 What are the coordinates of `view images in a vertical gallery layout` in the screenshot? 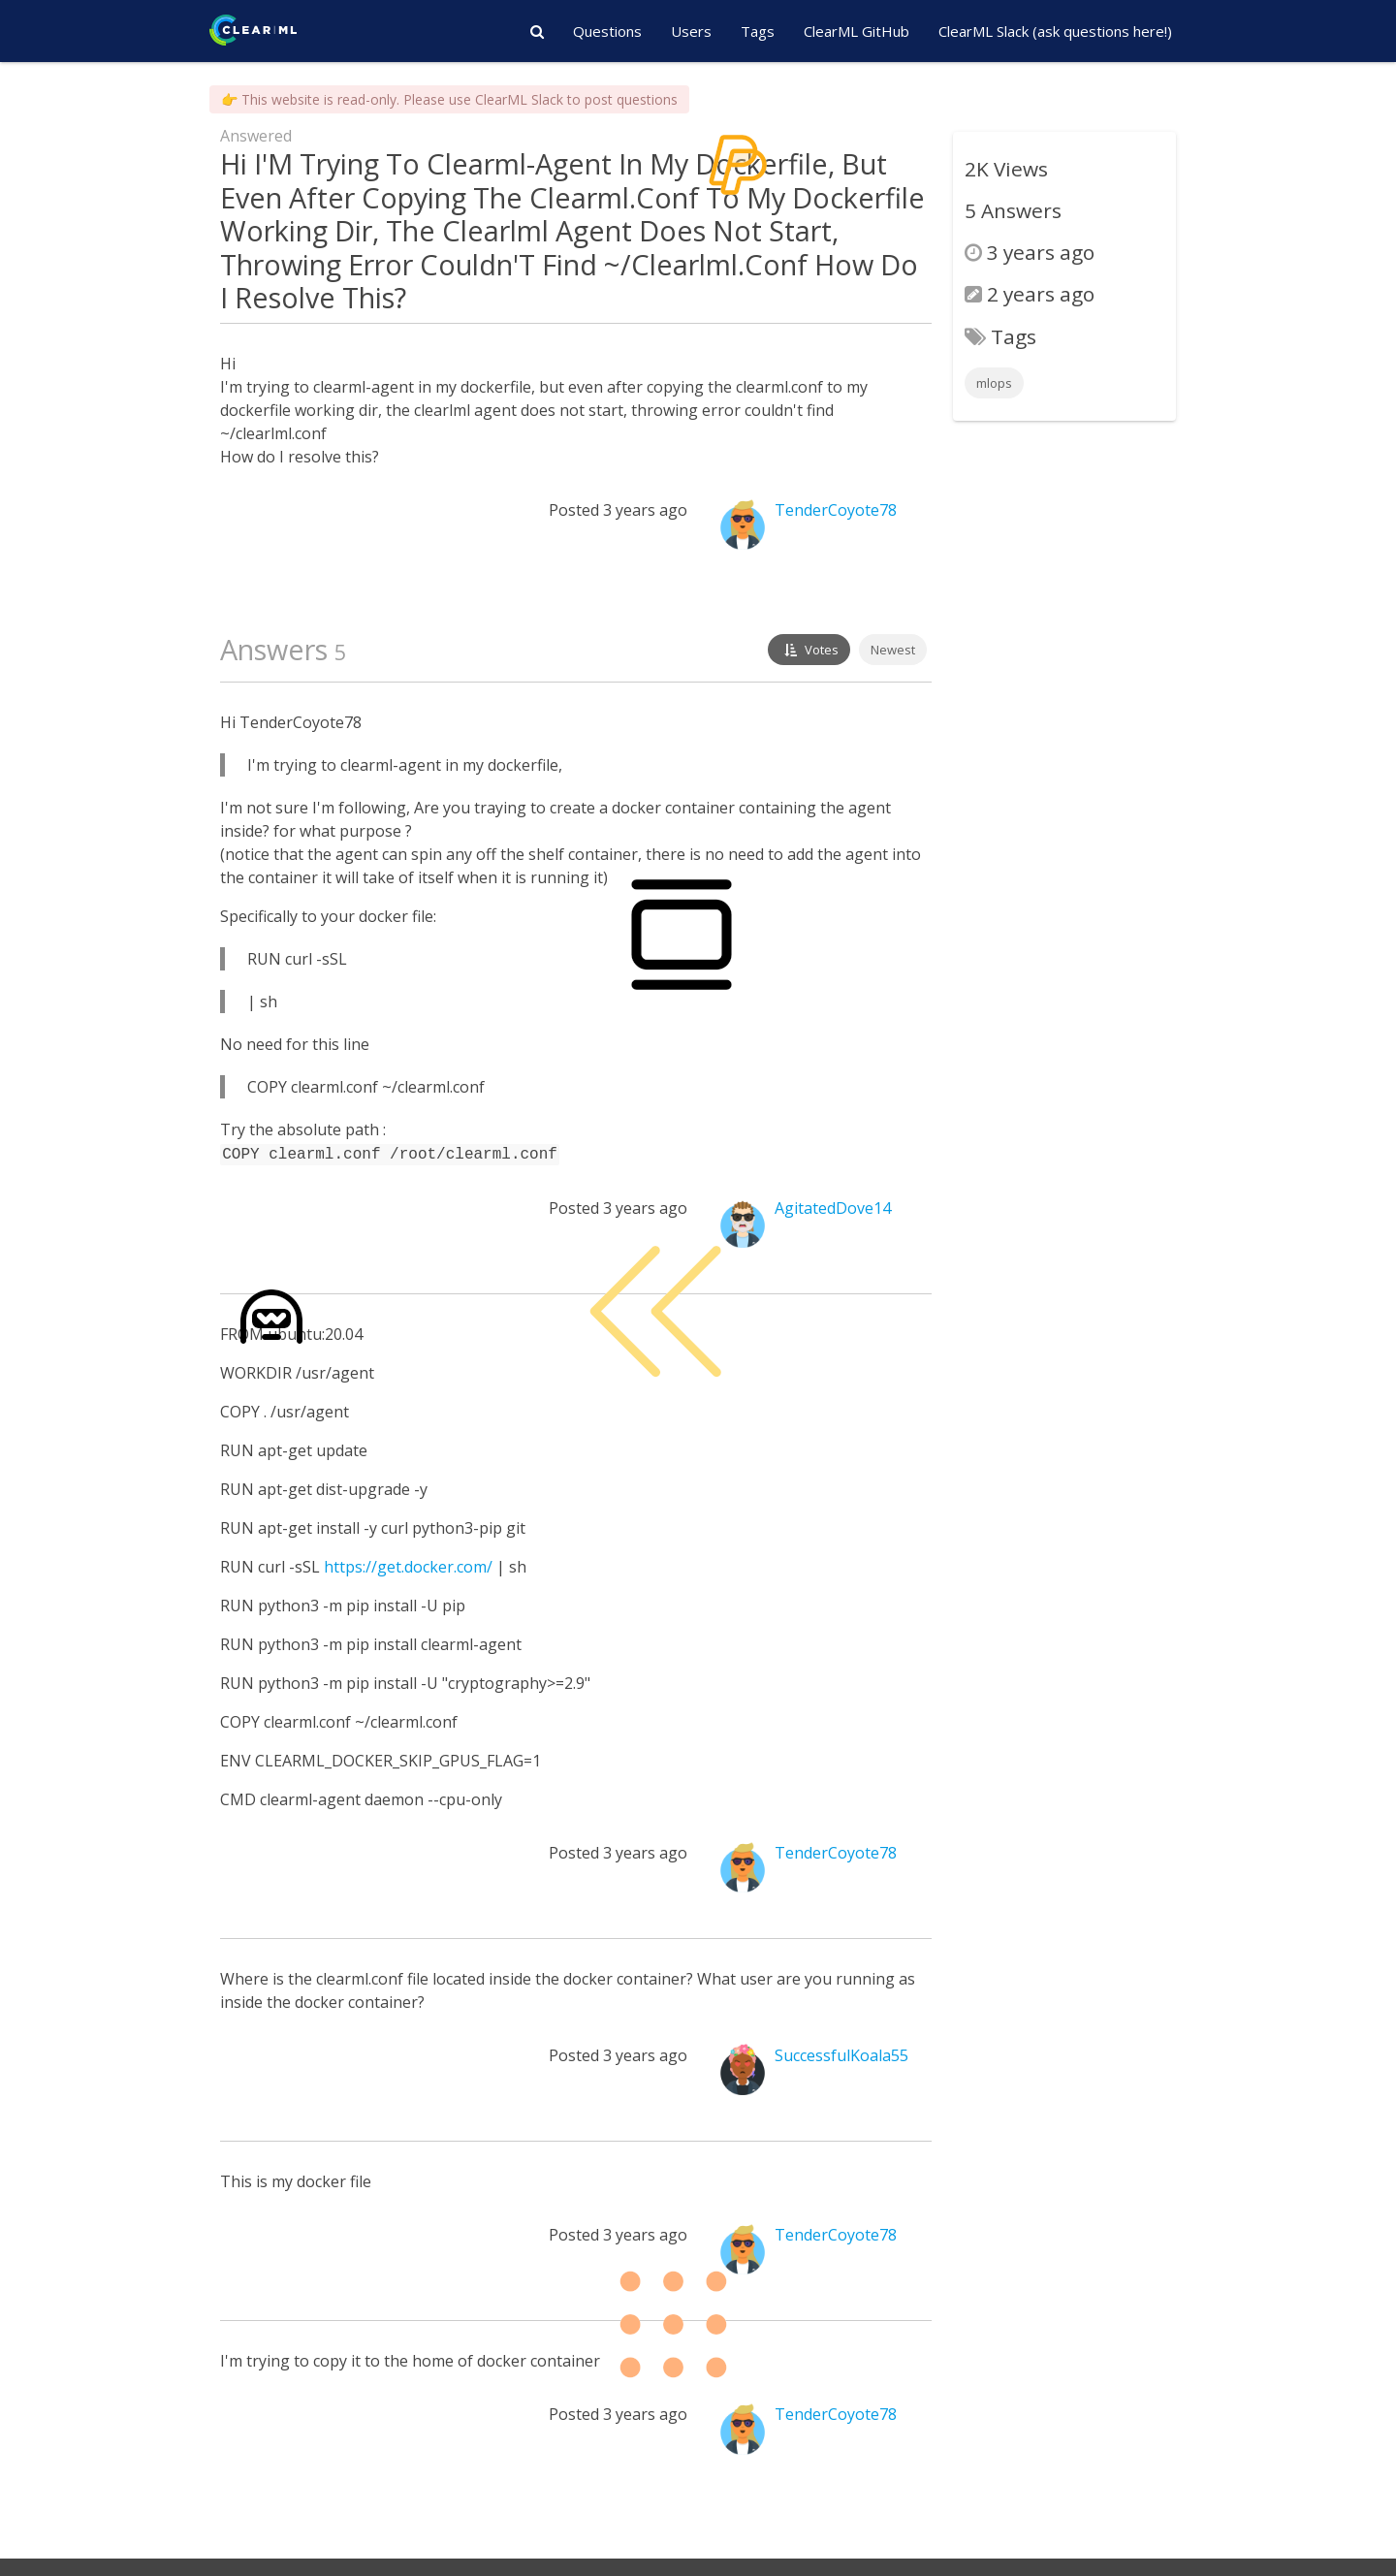 It's located at (682, 935).